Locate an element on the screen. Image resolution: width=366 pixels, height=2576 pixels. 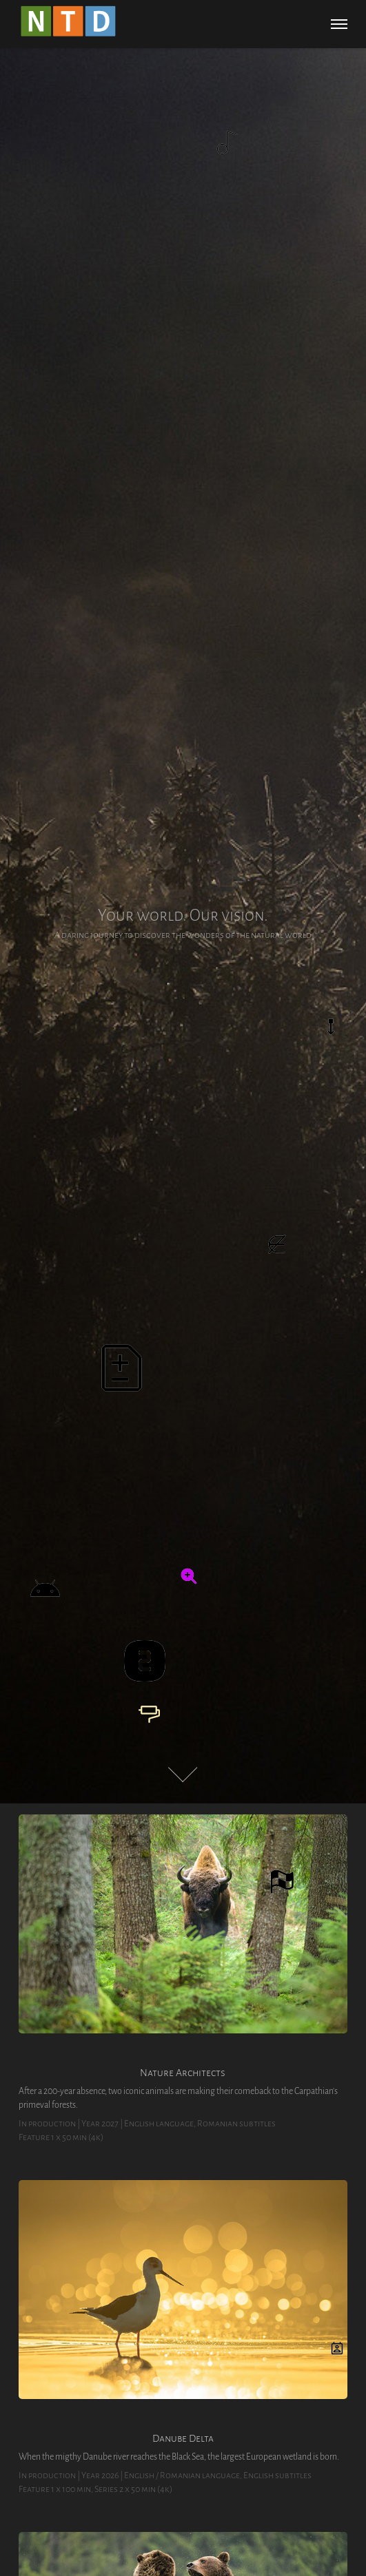
access music or audio player is located at coordinates (227, 142).